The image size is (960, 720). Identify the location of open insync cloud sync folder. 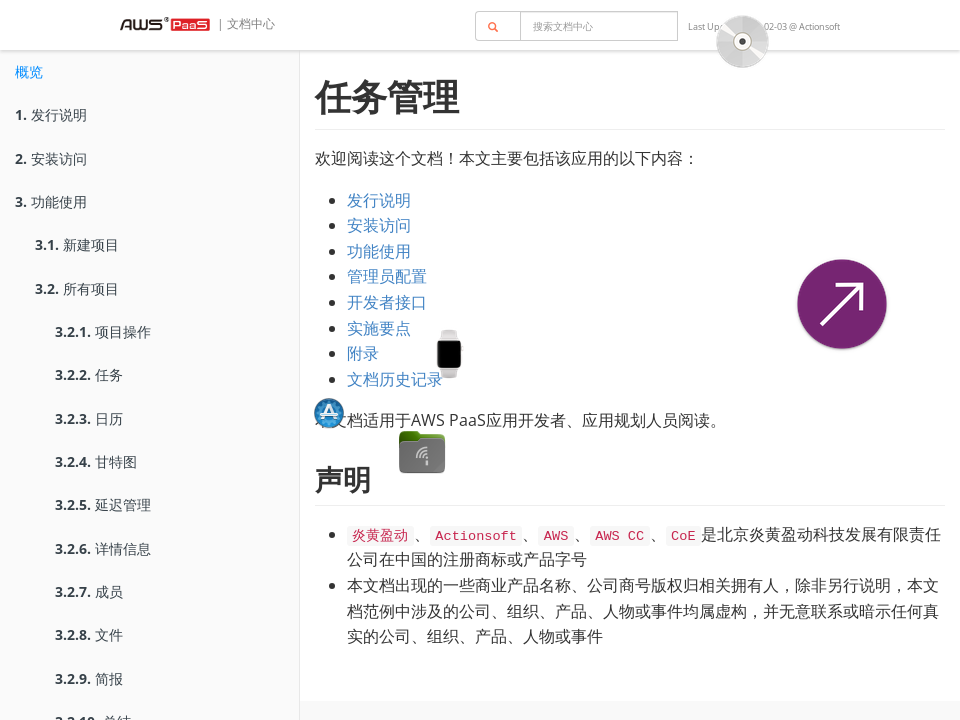
(422, 452).